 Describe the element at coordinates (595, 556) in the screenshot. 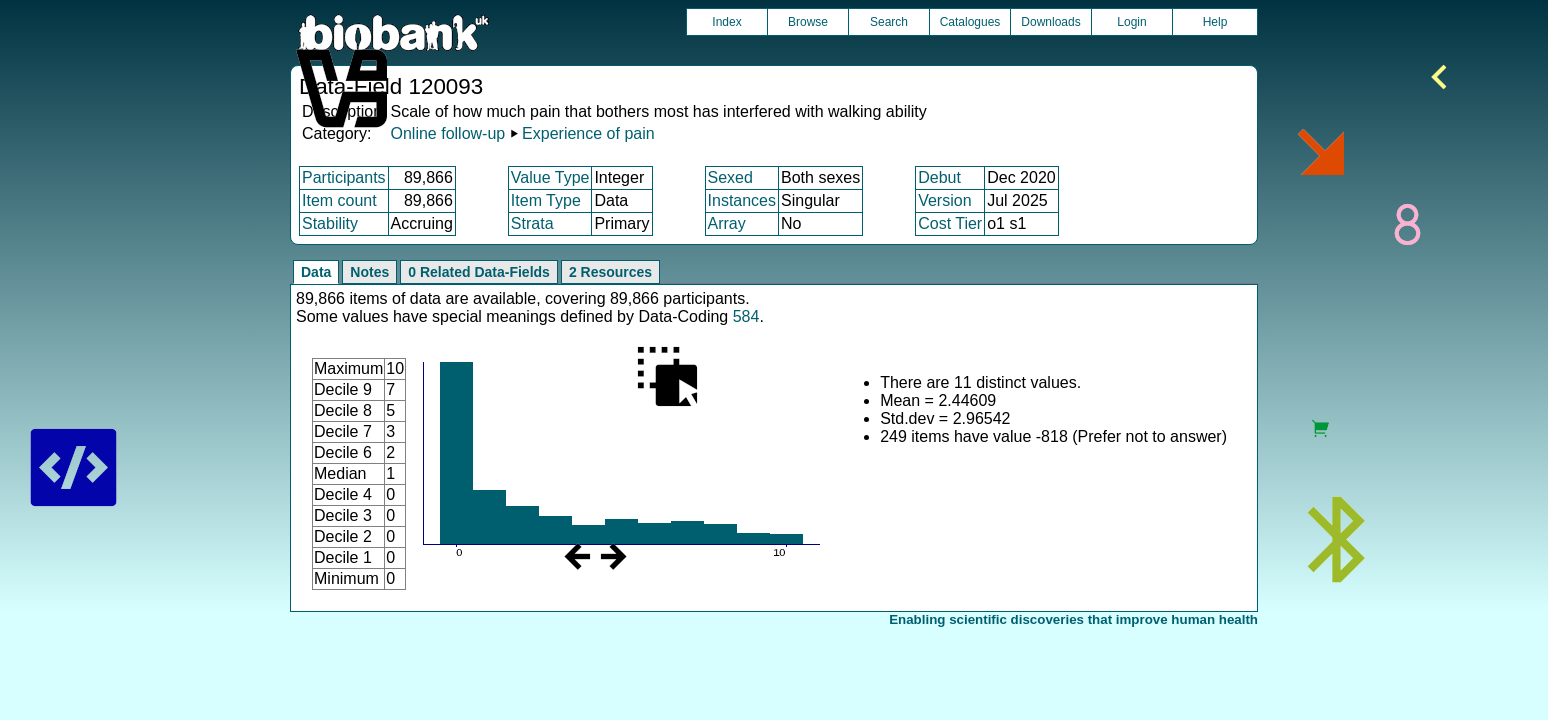

I see `expand content horizontally` at that location.